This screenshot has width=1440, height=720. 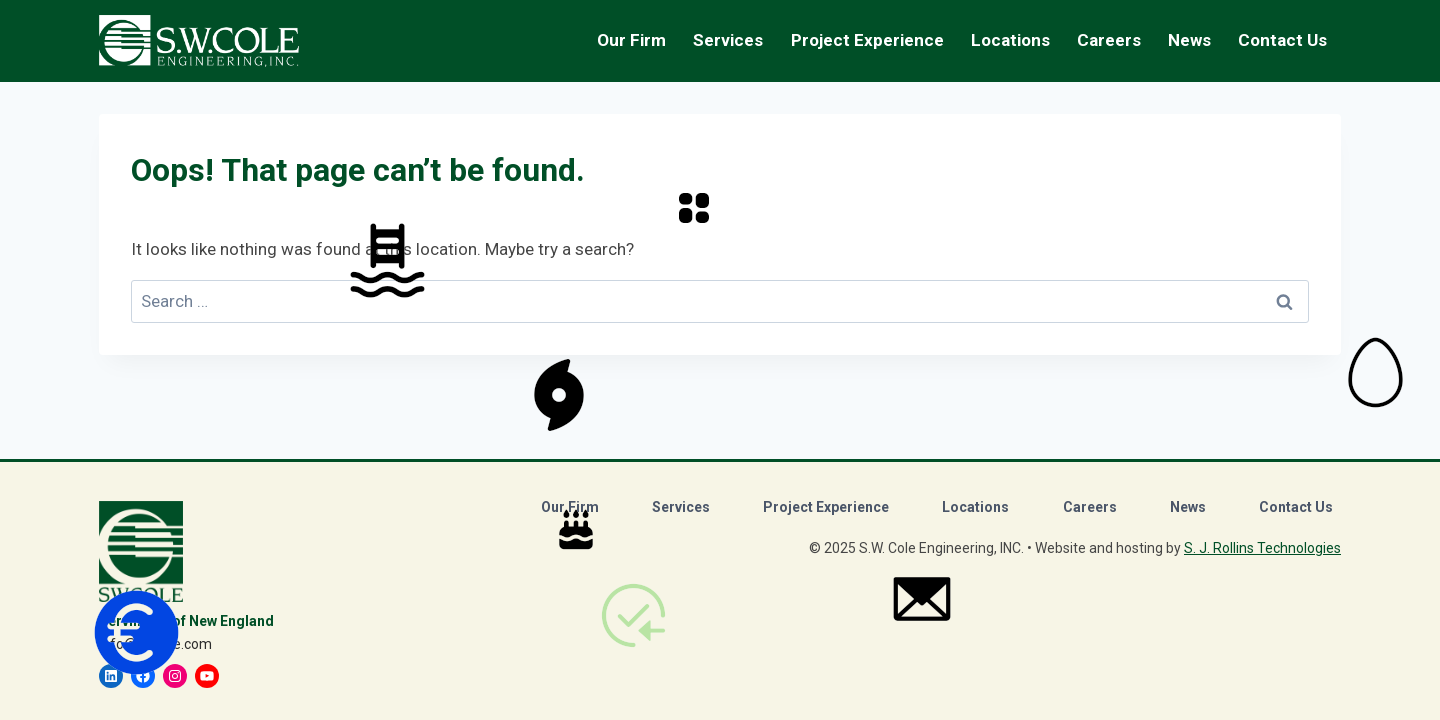 What do you see at coordinates (694, 208) in the screenshot?
I see `view grid layout` at bounding box center [694, 208].